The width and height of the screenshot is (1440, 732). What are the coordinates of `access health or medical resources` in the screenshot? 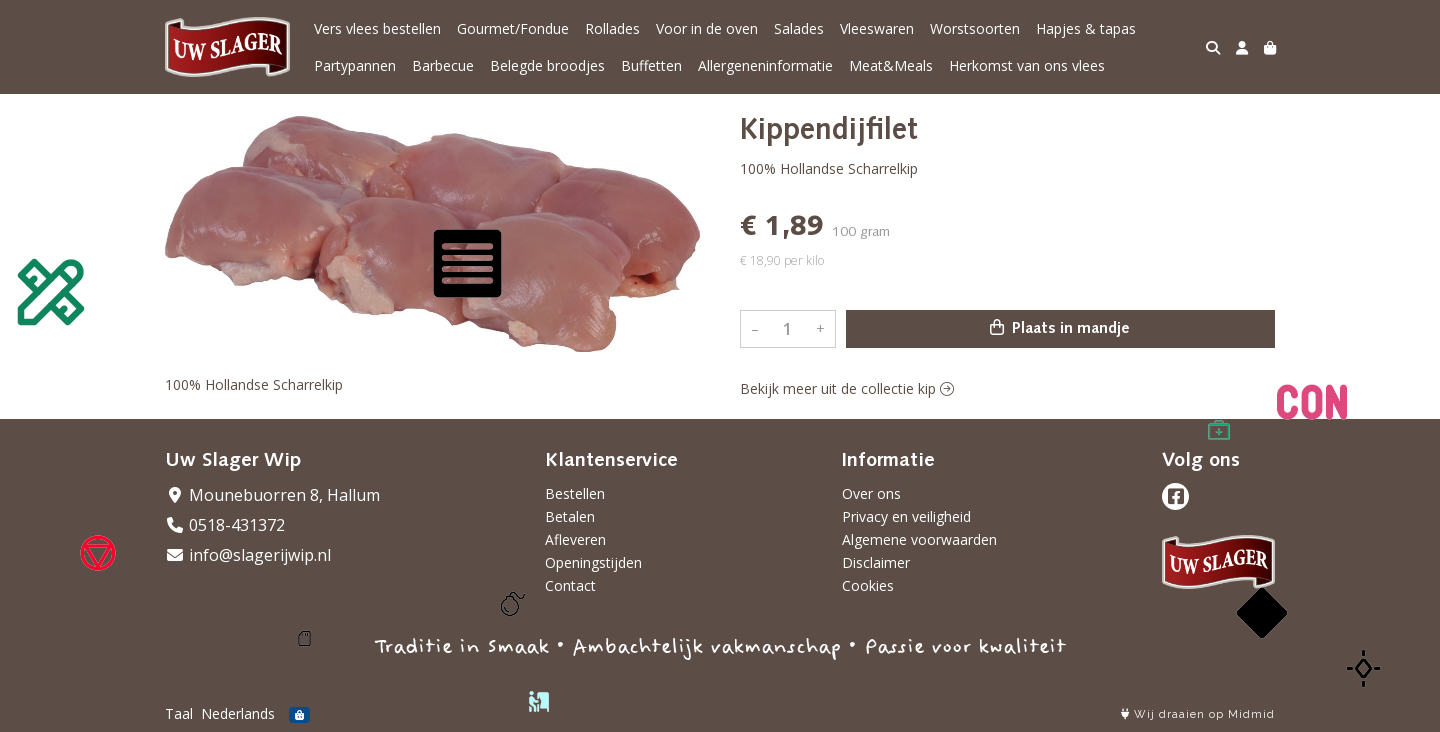 It's located at (1219, 431).